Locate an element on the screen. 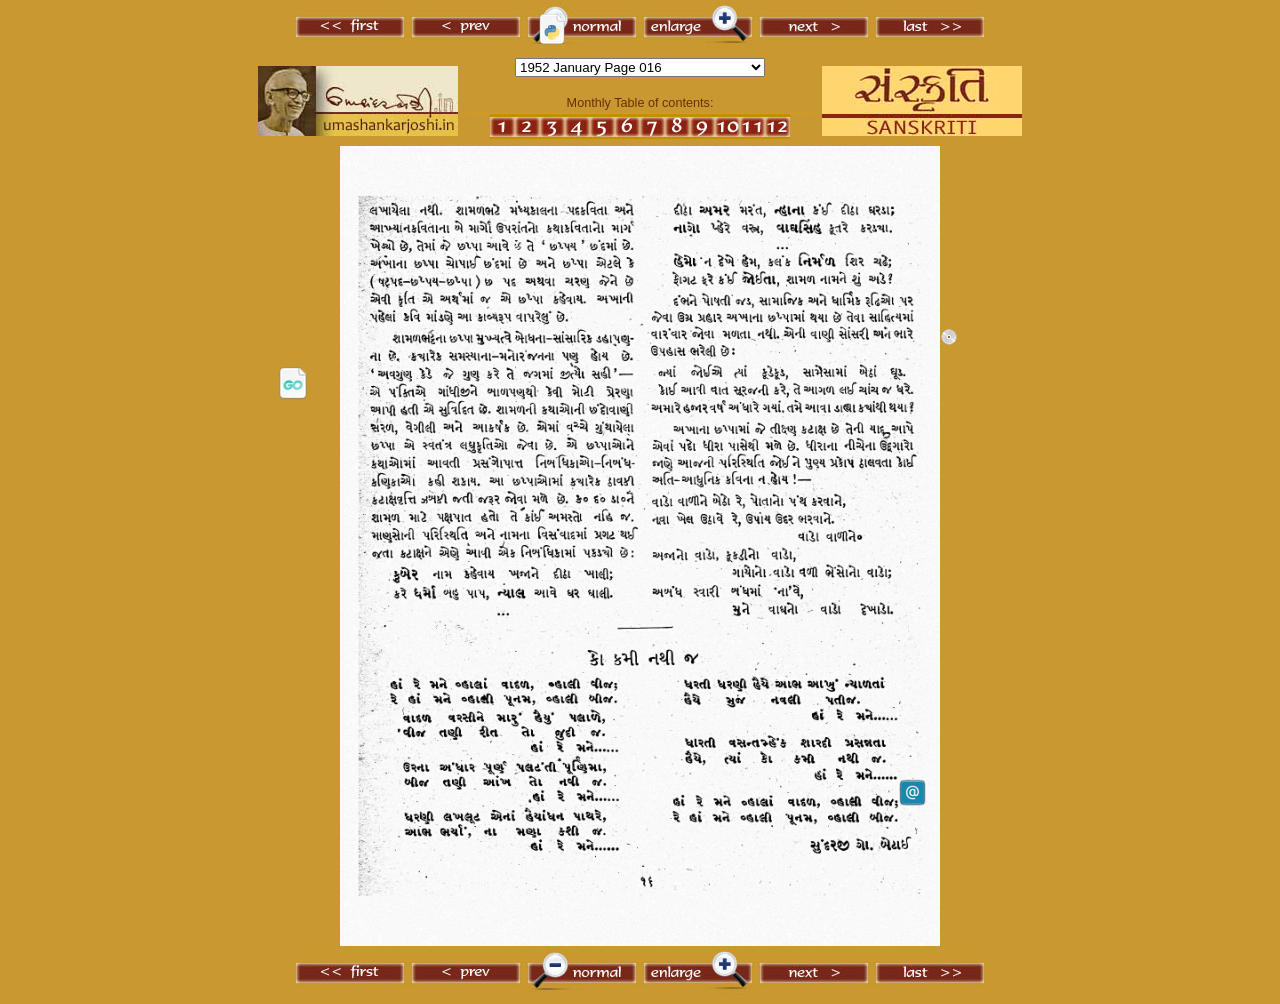 The width and height of the screenshot is (1280, 1004). a go programming language source file is located at coordinates (293, 383).